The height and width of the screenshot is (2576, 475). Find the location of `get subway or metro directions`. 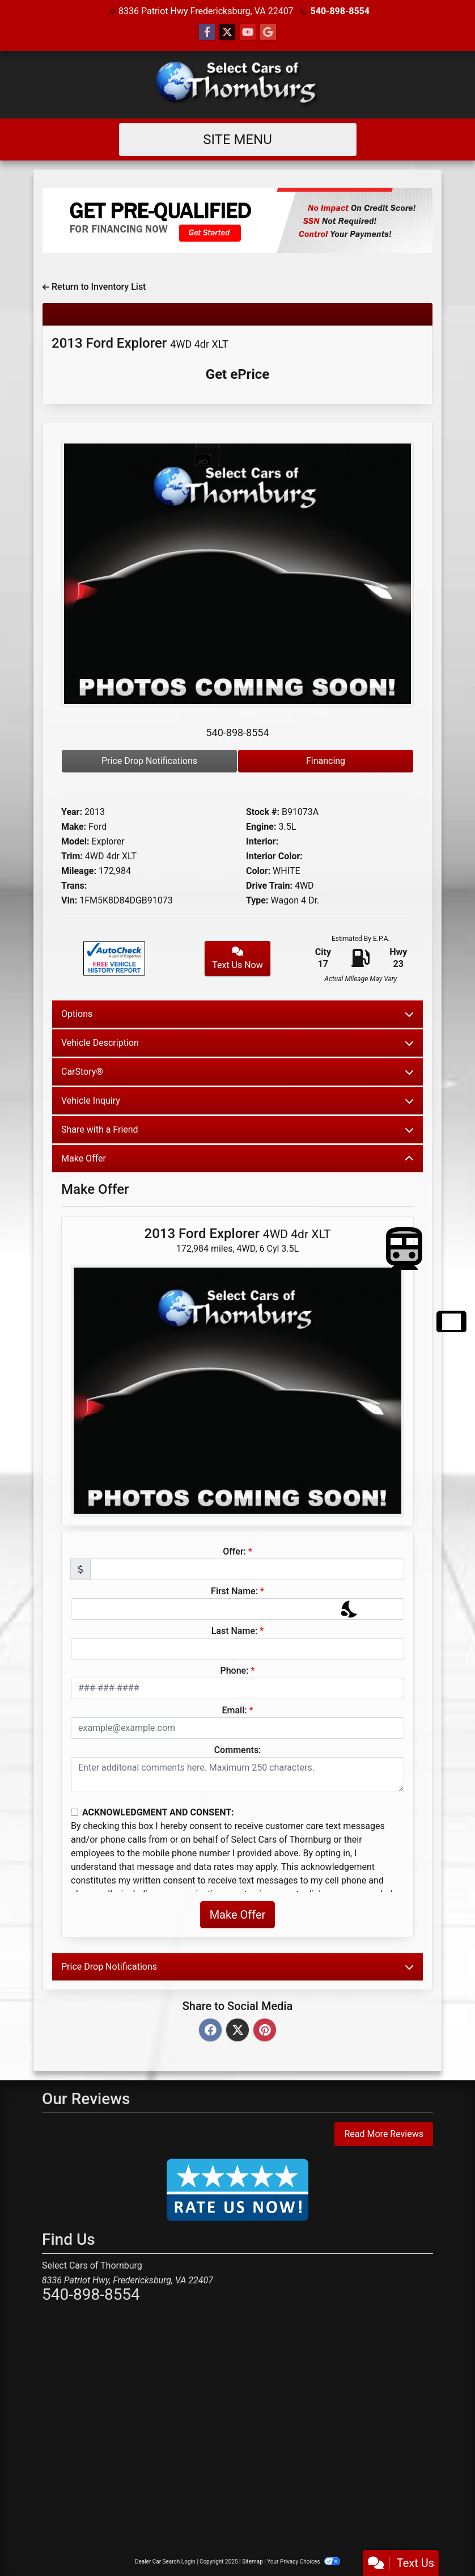

get subway or metro directions is located at coordinates (404, 1249).